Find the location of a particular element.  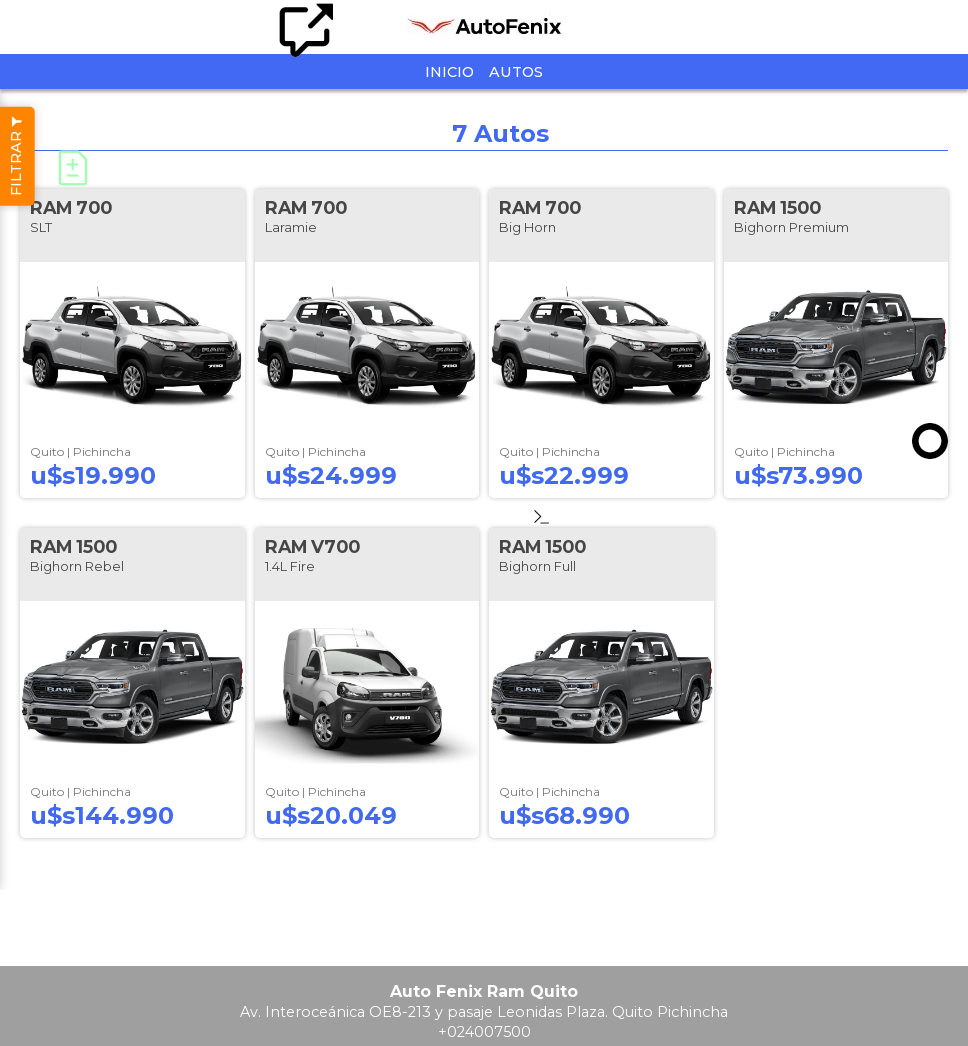

view cross-referenced issues or pull requests is located at coordinates (304, 28).